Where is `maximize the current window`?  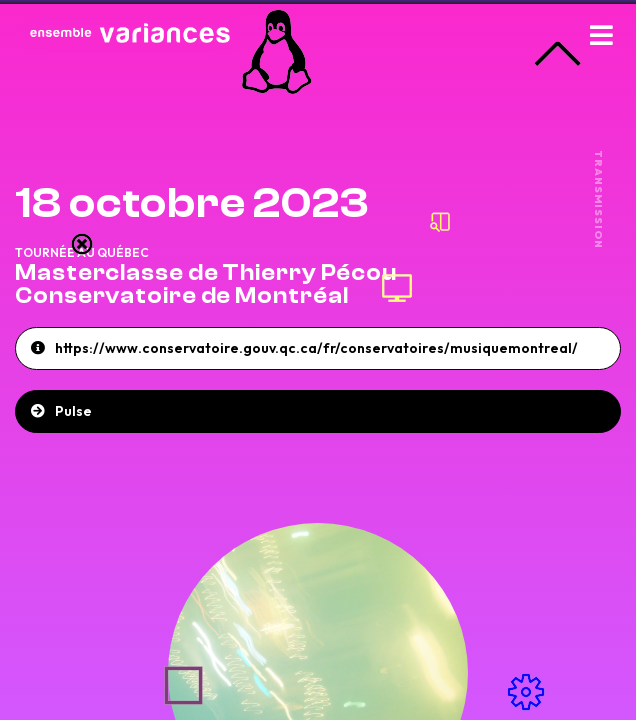
maximize the current window is located at coordinates (183, 685).